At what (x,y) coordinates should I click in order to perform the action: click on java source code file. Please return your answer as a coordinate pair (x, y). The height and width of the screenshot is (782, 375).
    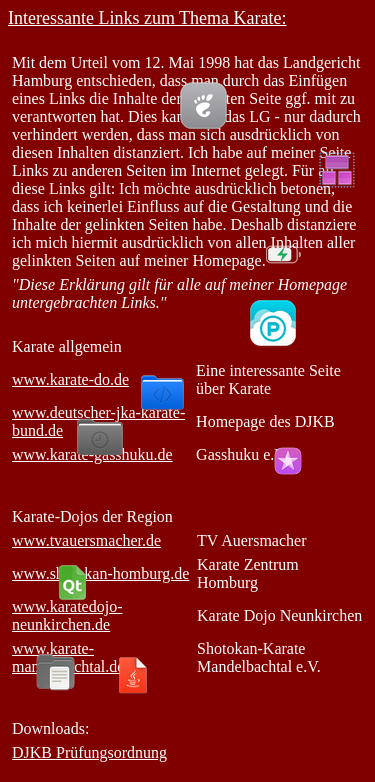
    Looking at the image, I should click on (133, 676).